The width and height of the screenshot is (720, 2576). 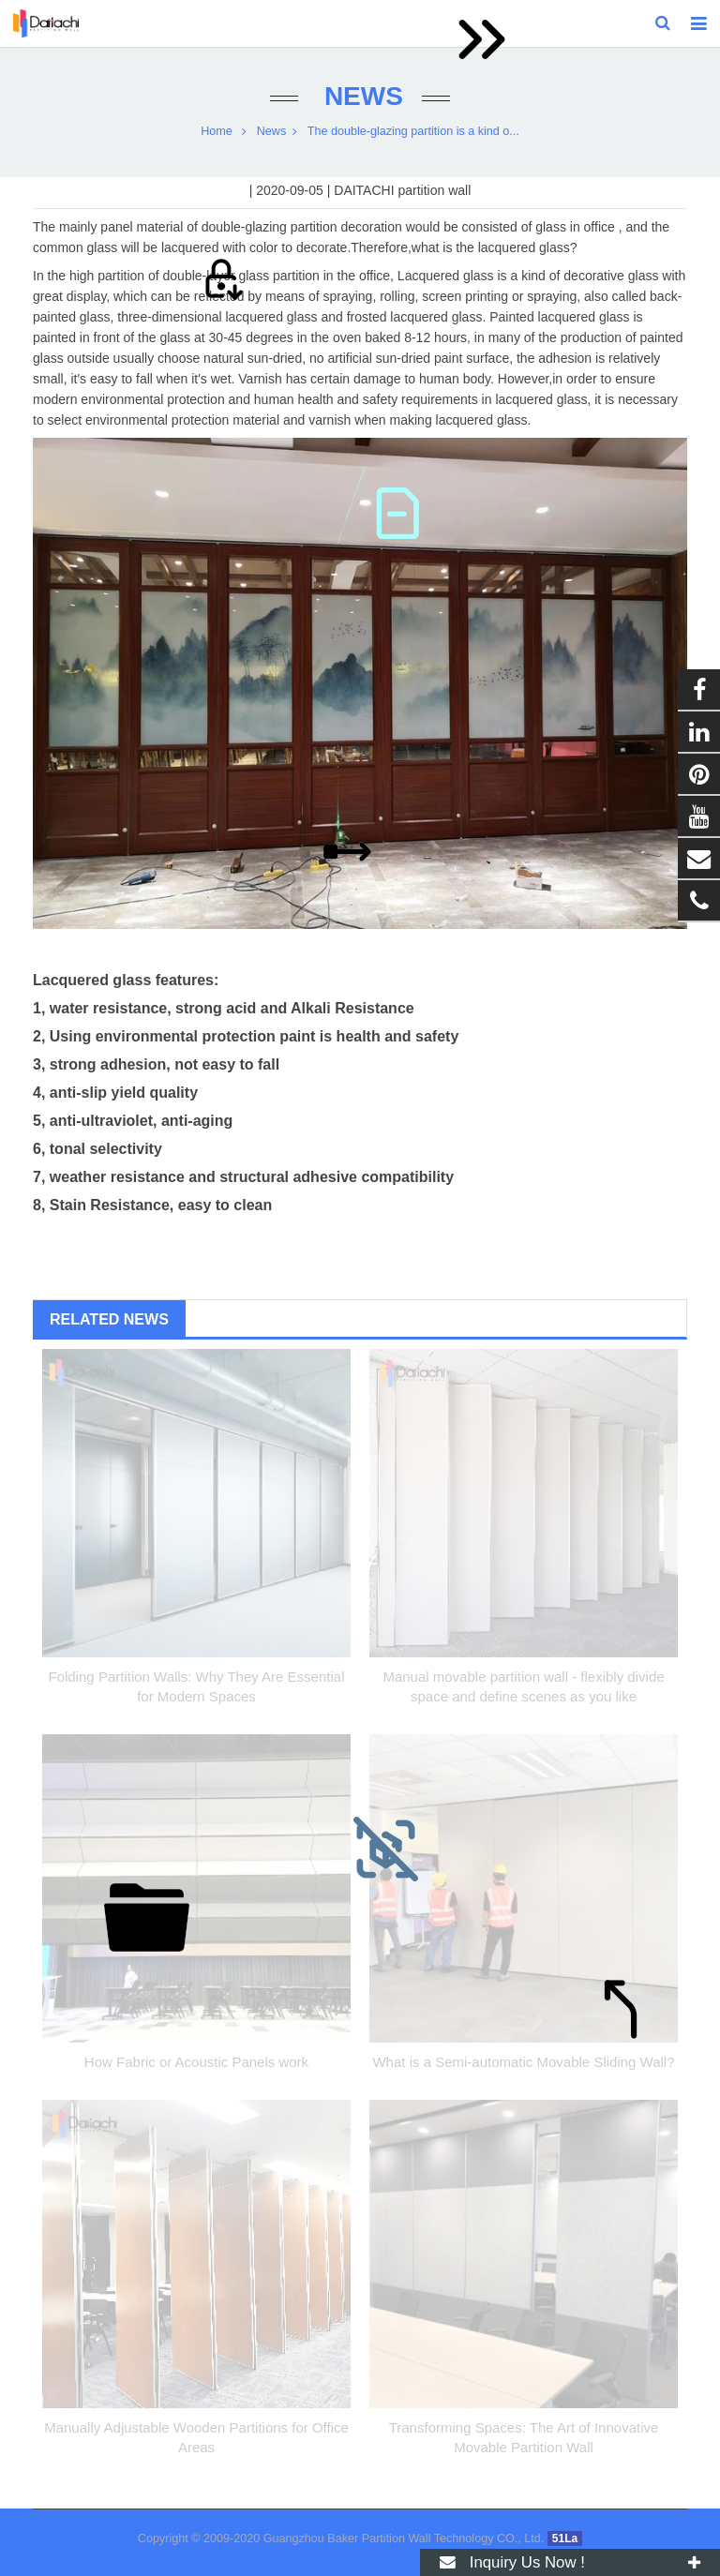 I want to click on bear left at the next turn, so click(x=619, y=2009).